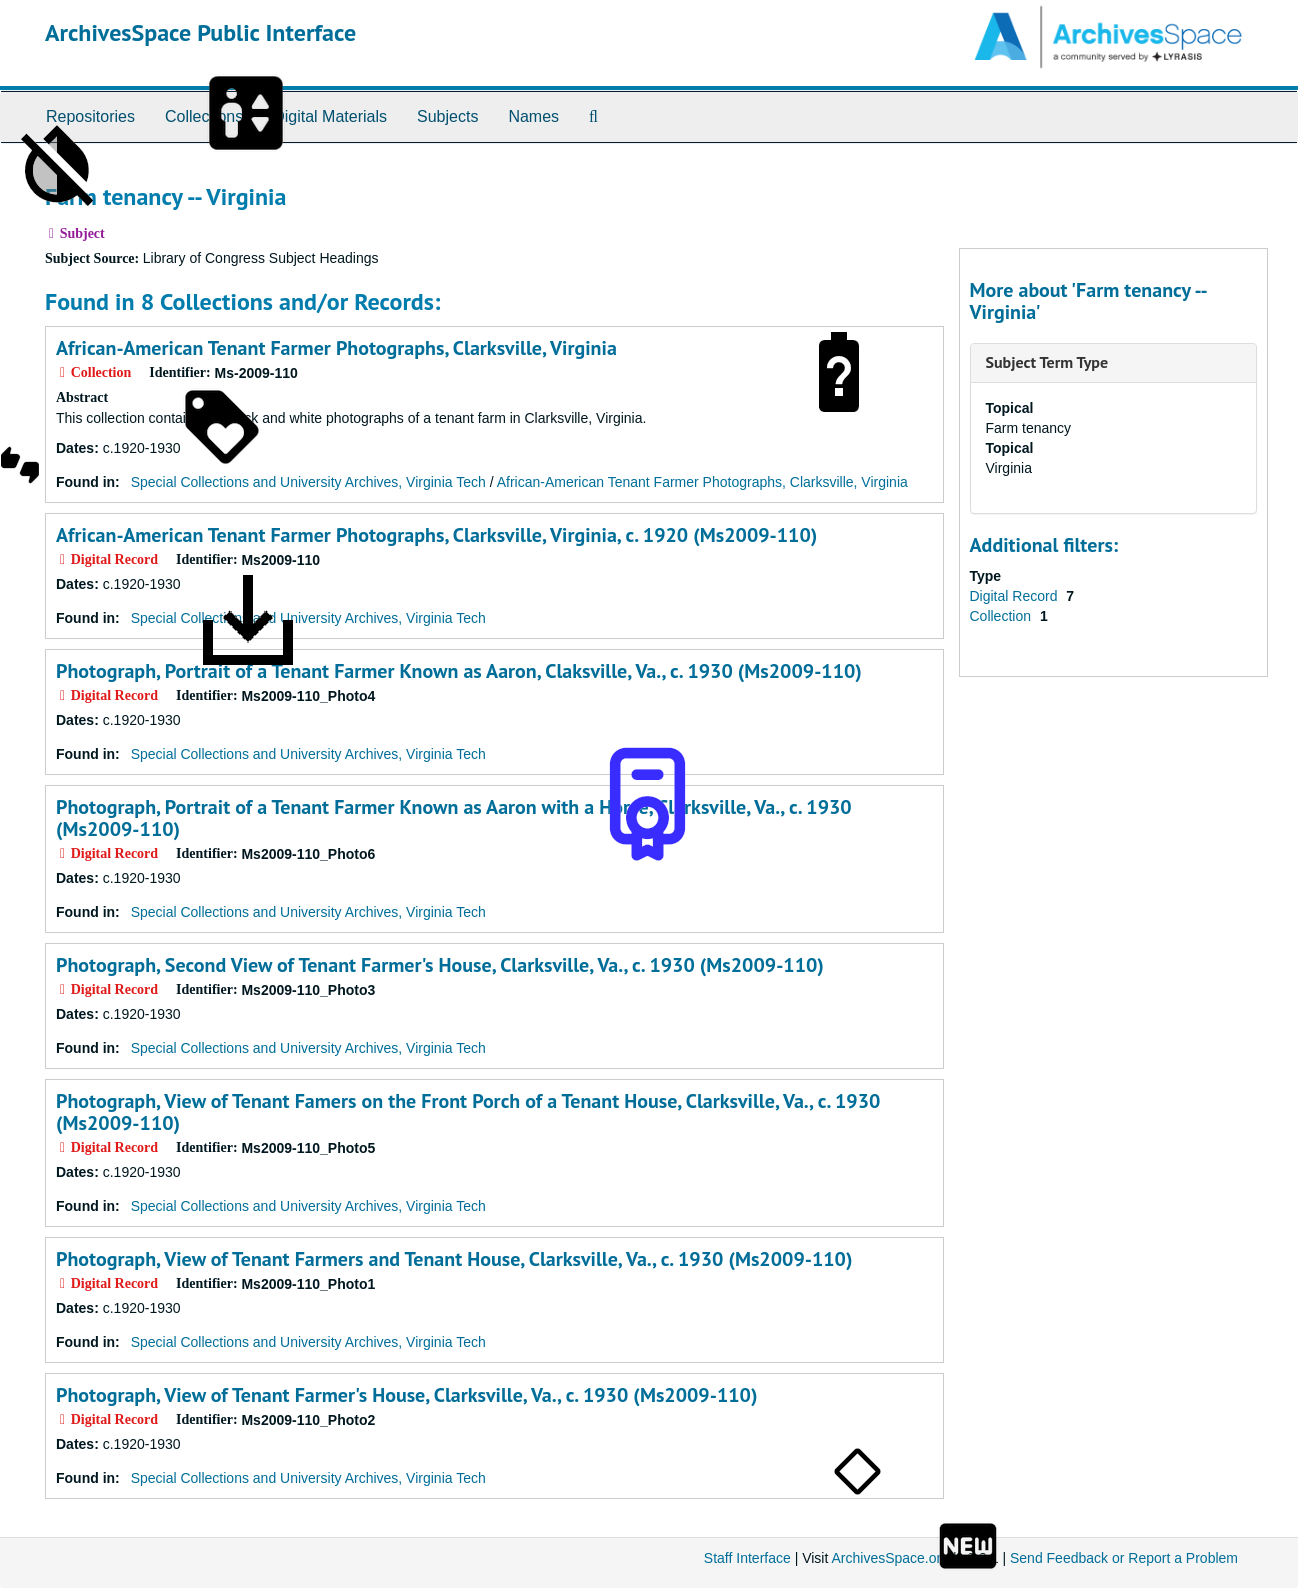 This screenshot has height=1588, width=1298. Describe the element at coordinates (20, 465) in the screenshot. I see `rate or provide feedback` at that location.